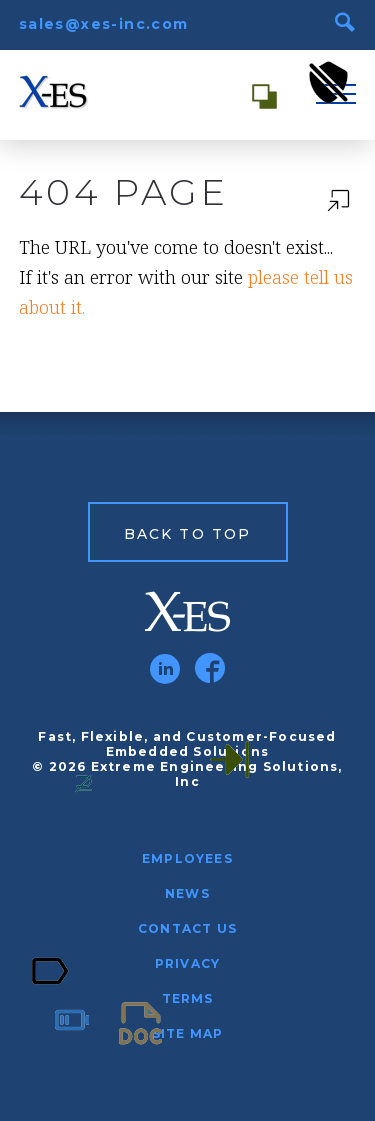 The height and width of the screenshot is (1121, 375). I want to click on import or bring content into a container, so click(338, 200).